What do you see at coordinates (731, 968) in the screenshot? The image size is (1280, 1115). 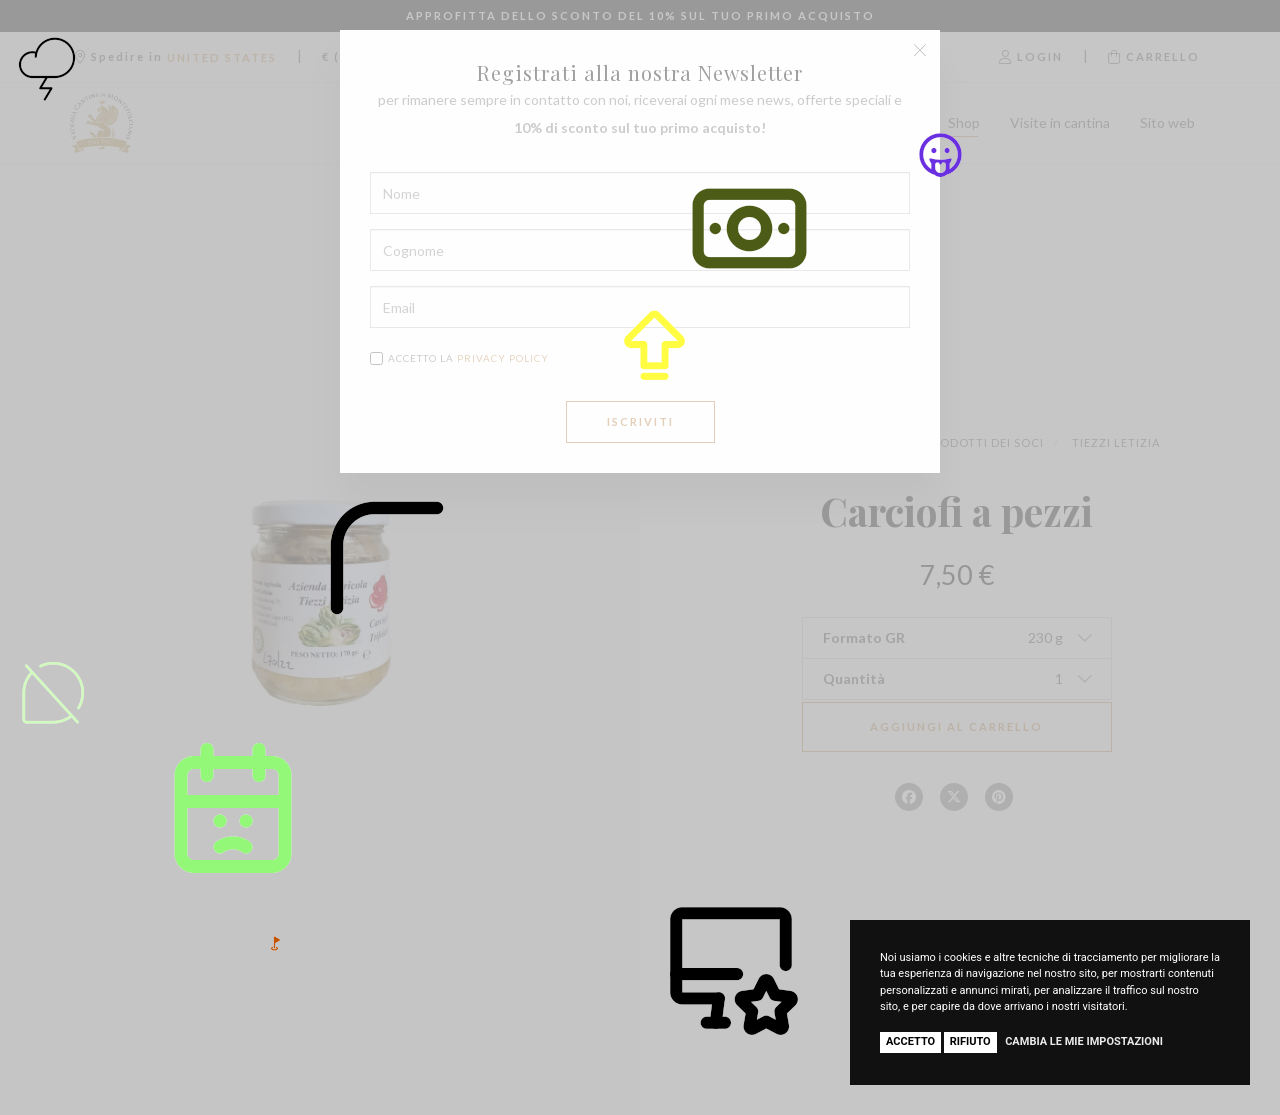 I see `mark this device as a favorite` at bounding box center [731, 968].